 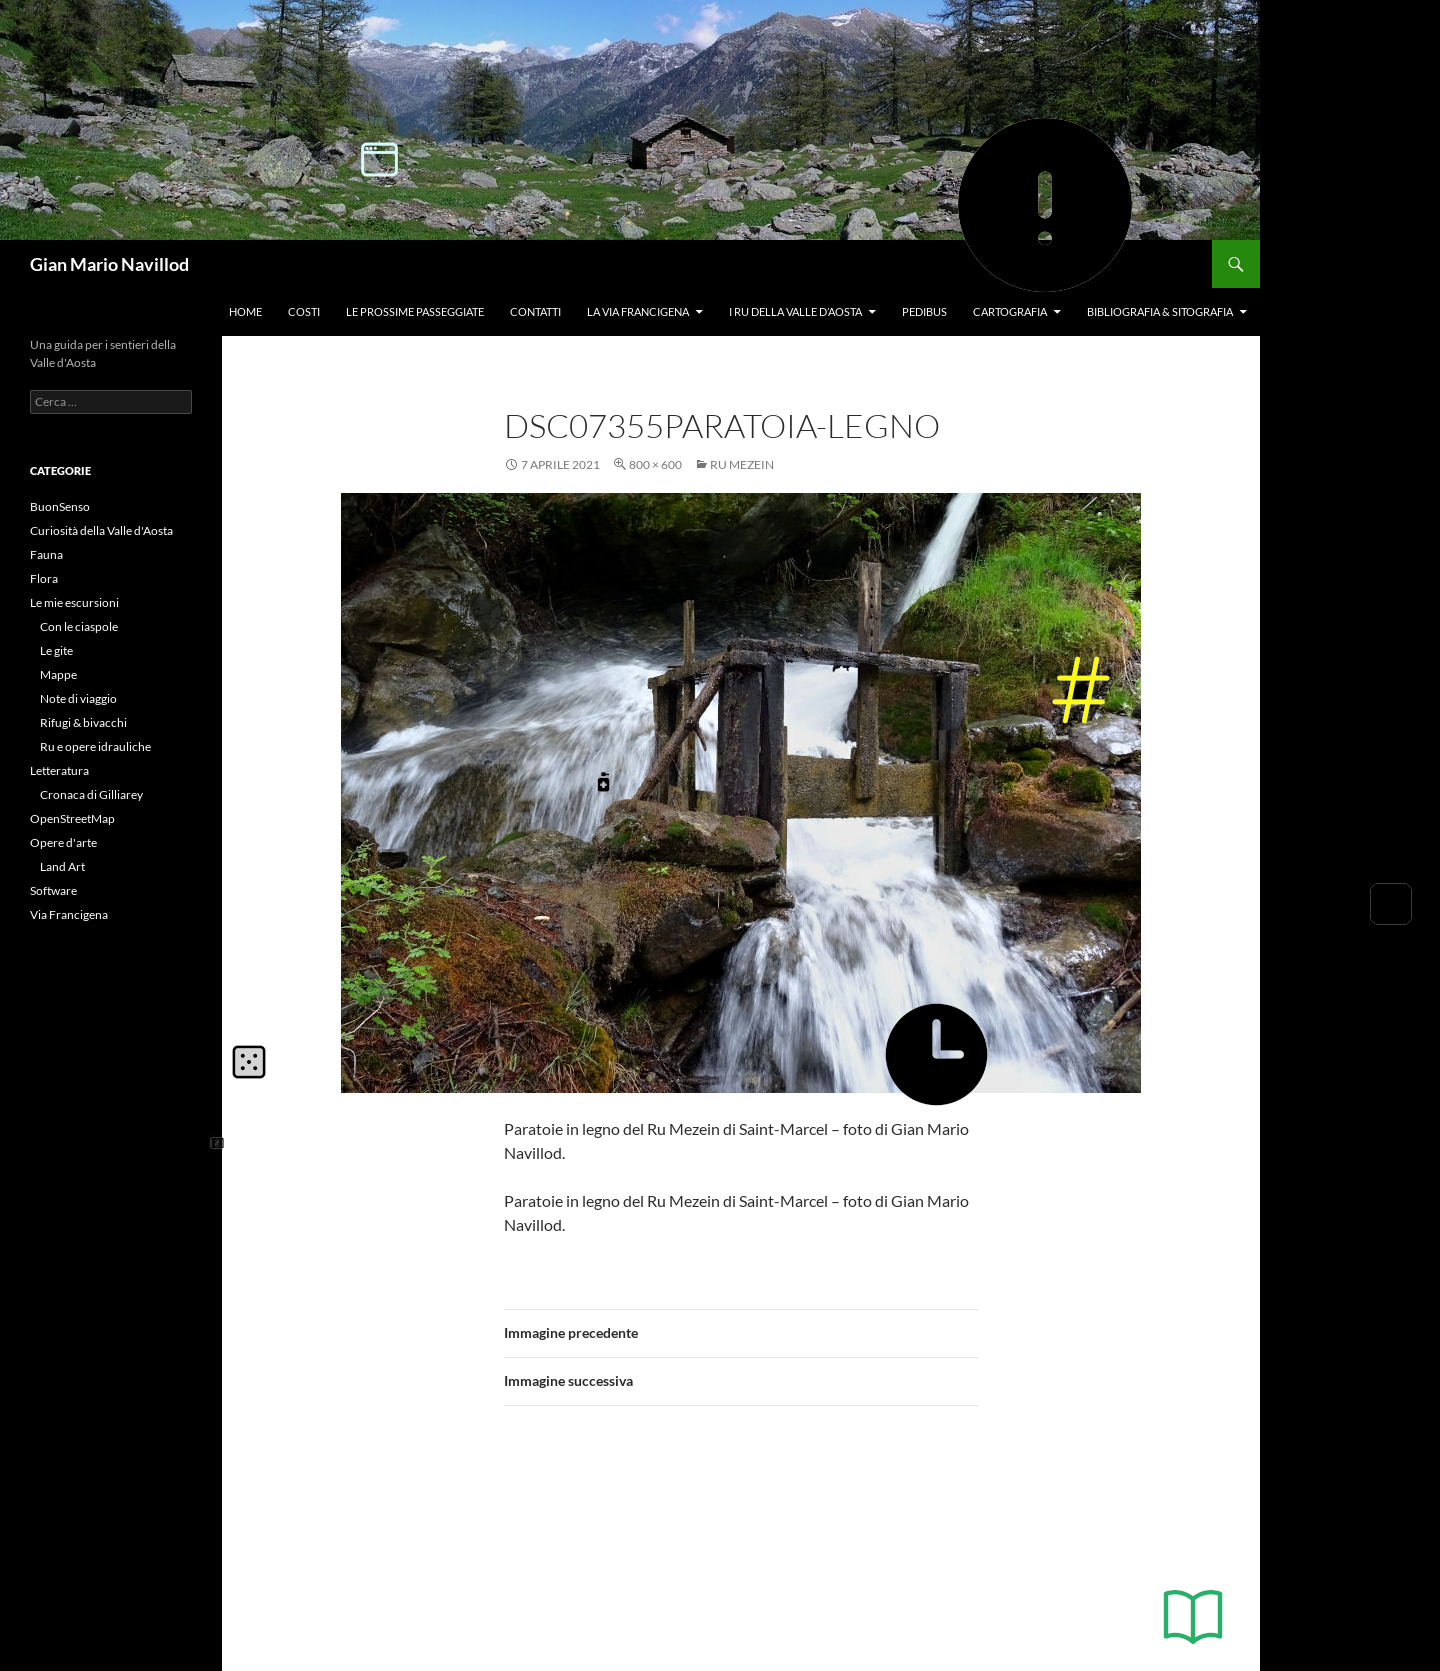 What do you see at coordinates (603, 782) in the screenshot?
I see `access medical supplies or first aid resources` at bounding box center [603, 782].